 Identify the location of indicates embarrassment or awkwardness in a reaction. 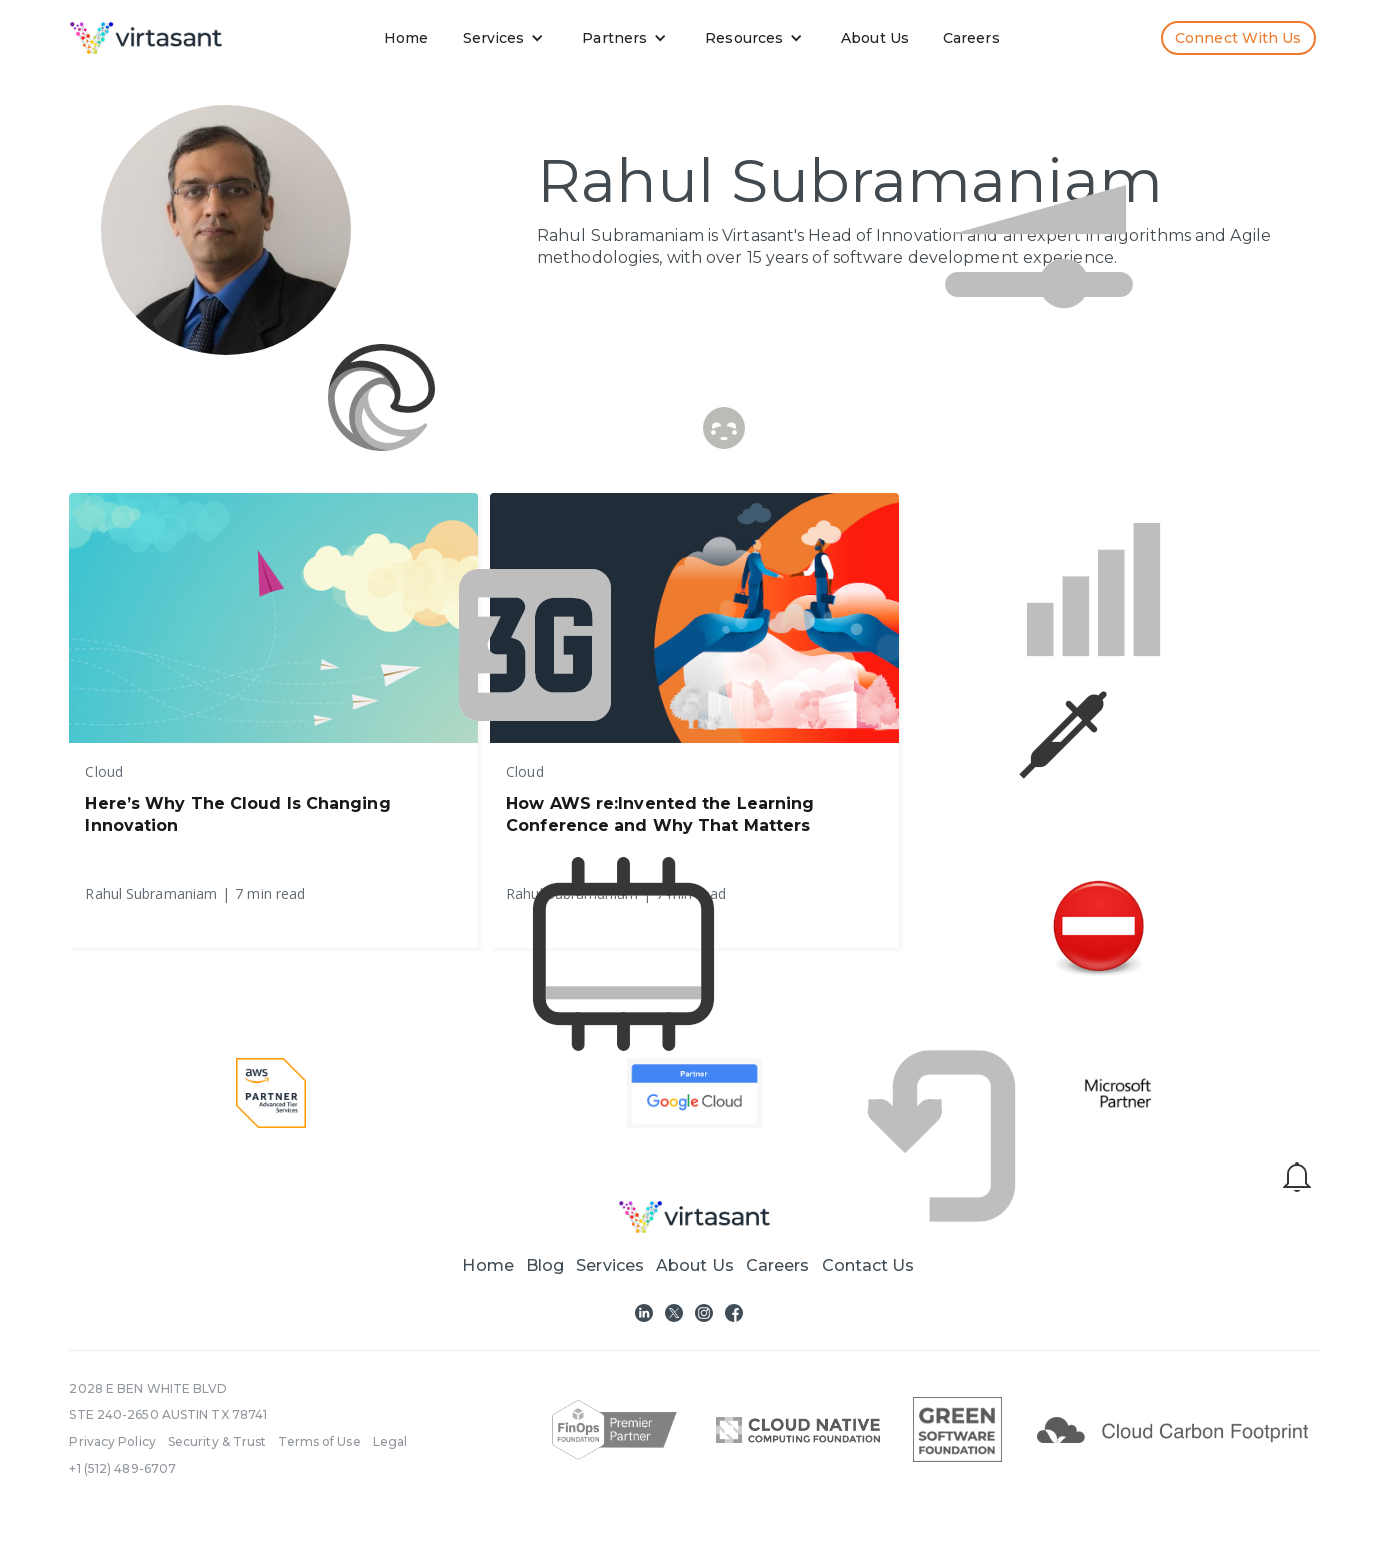
(724, 428).